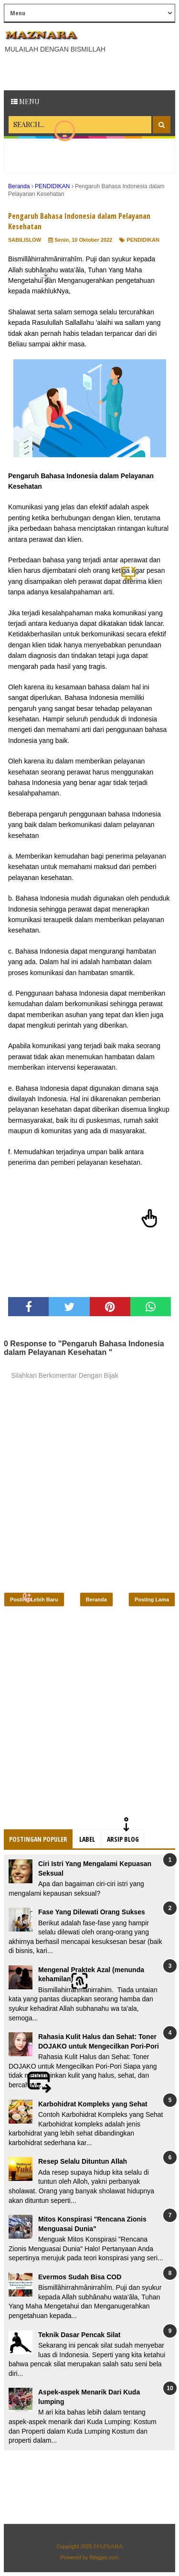  What do you see at coordinates (64, 130) in the screenshot?
I see `indicates a sad or disappointed mood` at bounding box center [64, 130].